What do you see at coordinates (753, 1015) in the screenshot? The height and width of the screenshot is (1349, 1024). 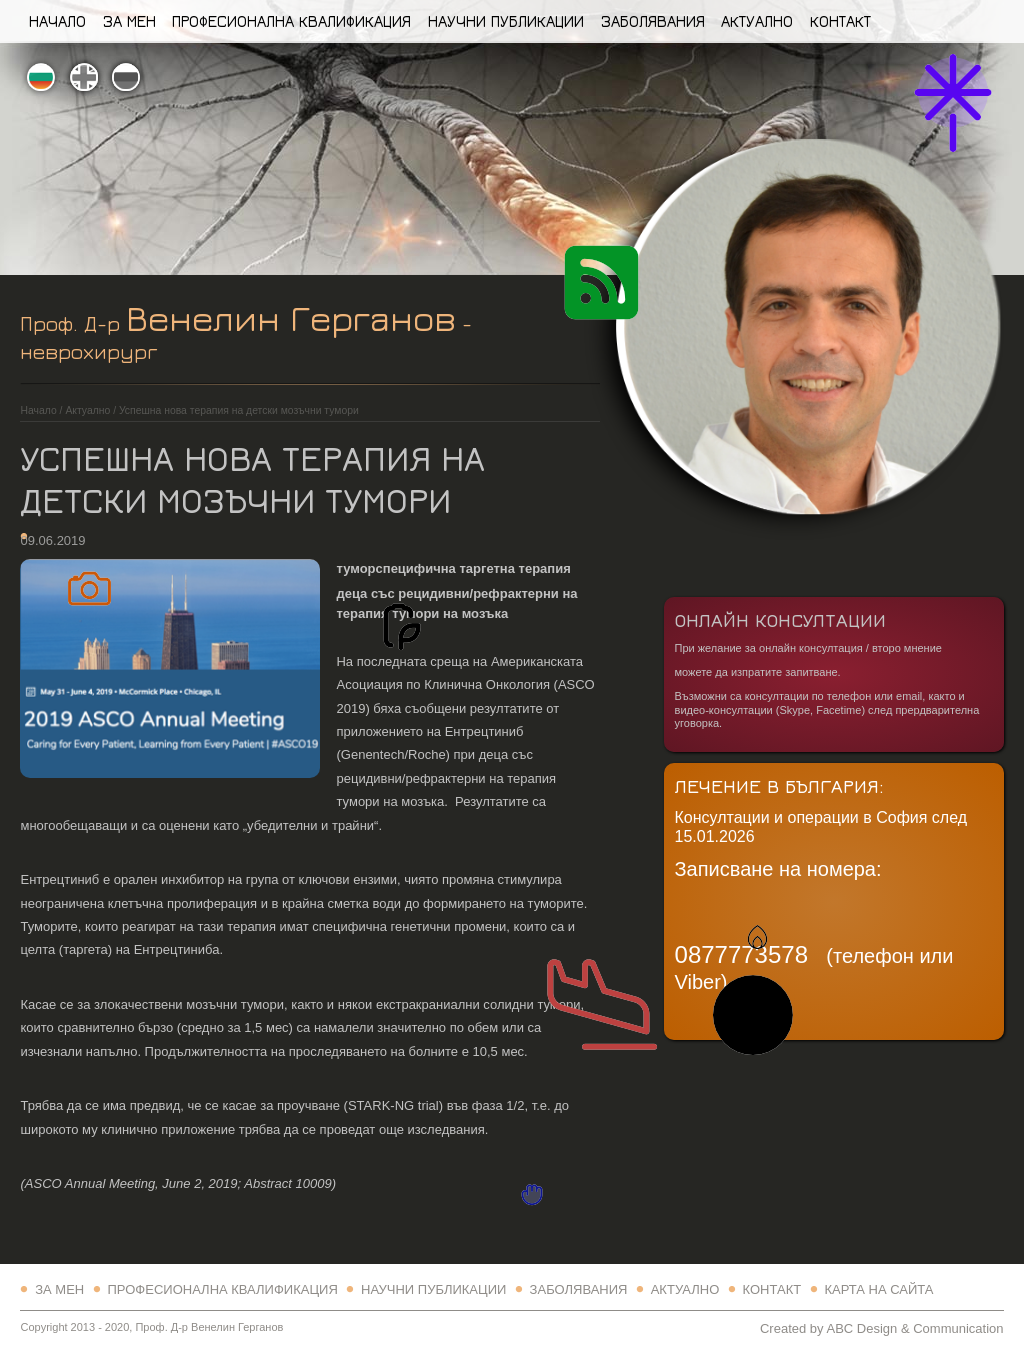 I see `indicates a filled or selected state` at bounding box center [753, 1015].